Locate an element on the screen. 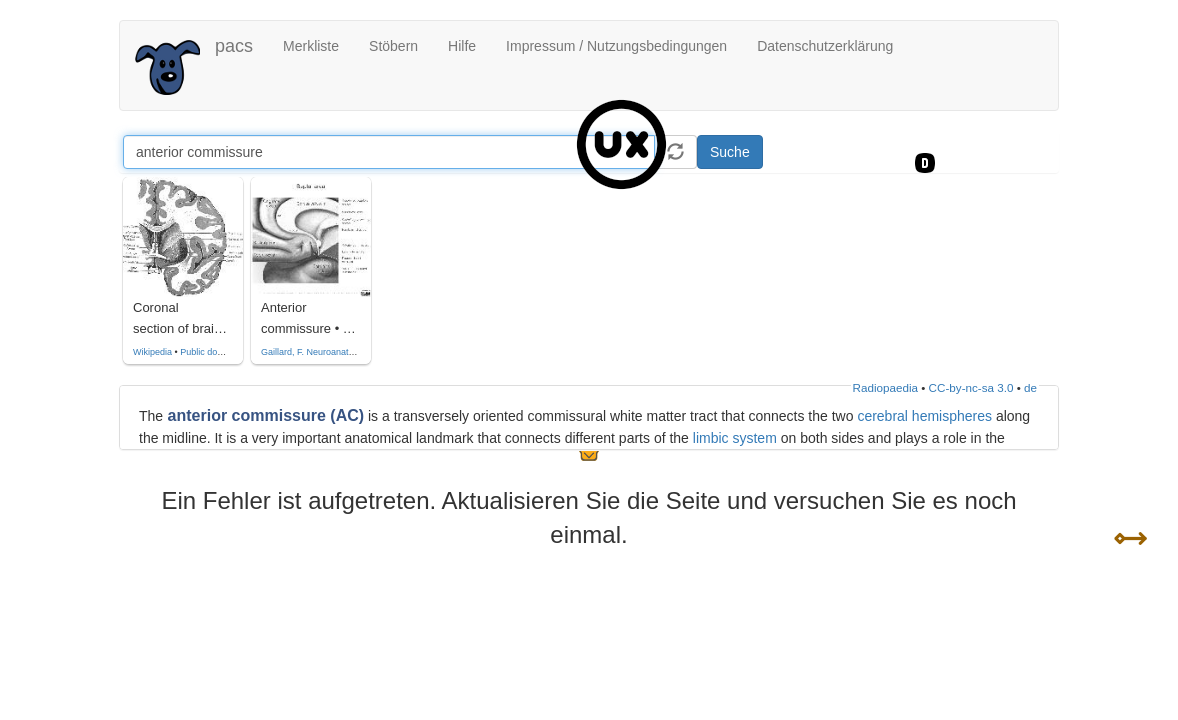  navigate to the next step or section is located at coordinates (1130, 538).